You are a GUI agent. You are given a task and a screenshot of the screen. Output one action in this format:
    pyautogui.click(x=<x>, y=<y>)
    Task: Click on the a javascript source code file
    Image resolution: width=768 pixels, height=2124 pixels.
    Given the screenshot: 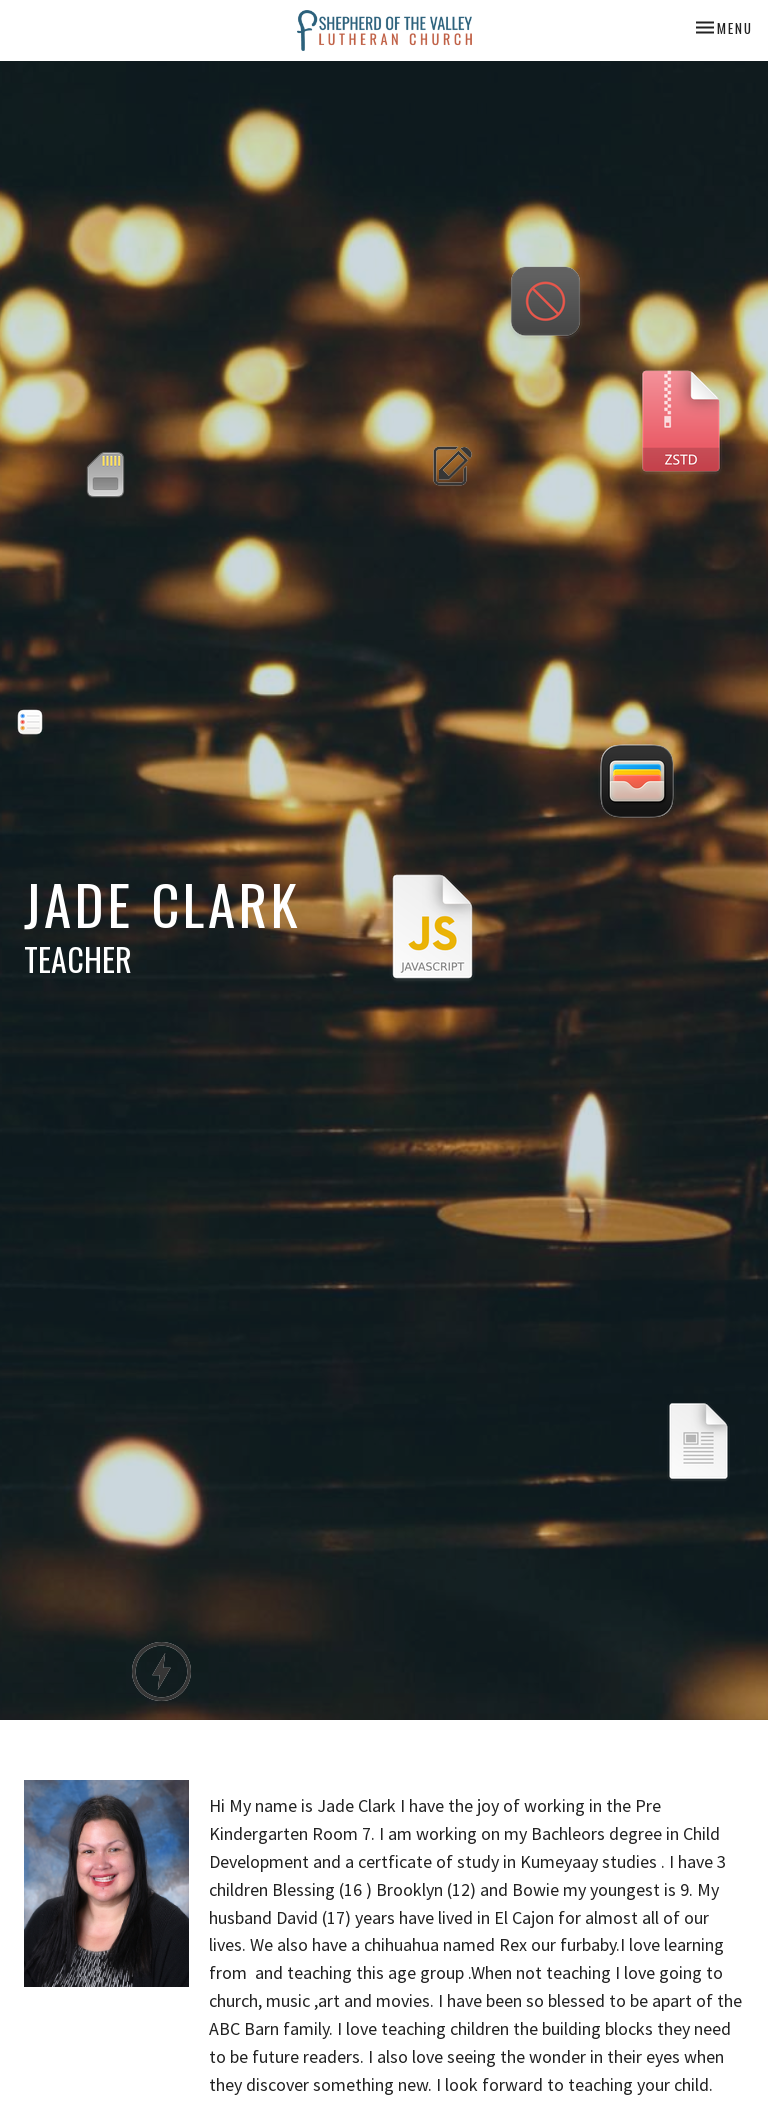 What is the action you would take?
    pyautogui.click(x=432, y=928)
    